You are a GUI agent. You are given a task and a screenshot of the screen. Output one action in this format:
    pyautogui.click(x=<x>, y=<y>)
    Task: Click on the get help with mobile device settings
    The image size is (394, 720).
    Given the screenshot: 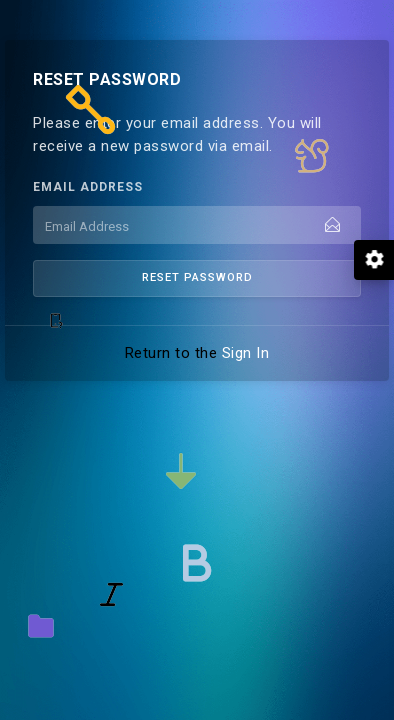 What is the action you would take?
    pyautogui.click(x=55, y=320)
    